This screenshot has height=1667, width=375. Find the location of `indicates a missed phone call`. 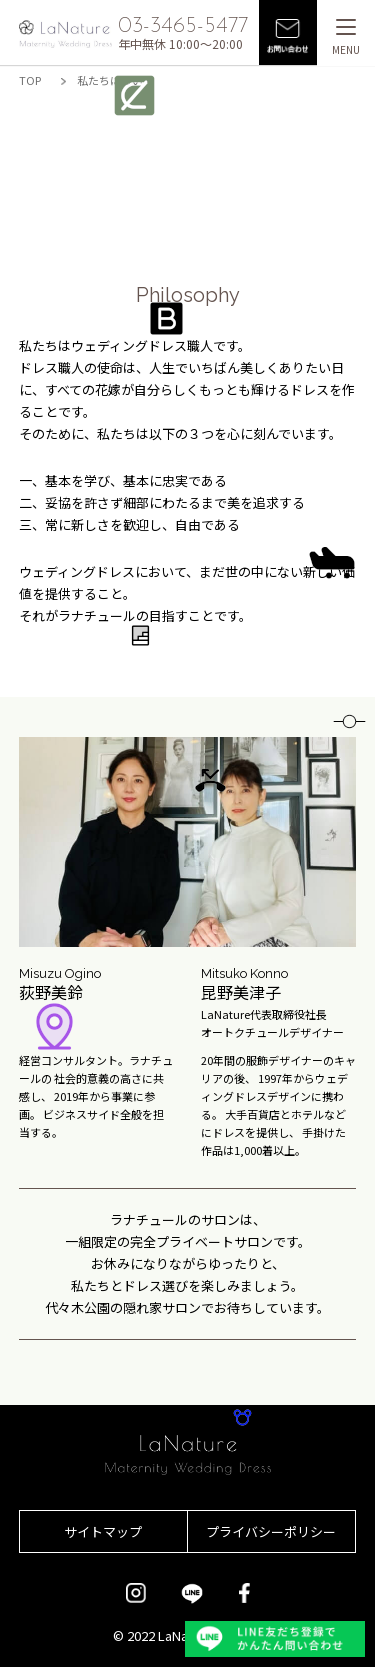

indicates a missed phone call is located at coordinates (210, 780).